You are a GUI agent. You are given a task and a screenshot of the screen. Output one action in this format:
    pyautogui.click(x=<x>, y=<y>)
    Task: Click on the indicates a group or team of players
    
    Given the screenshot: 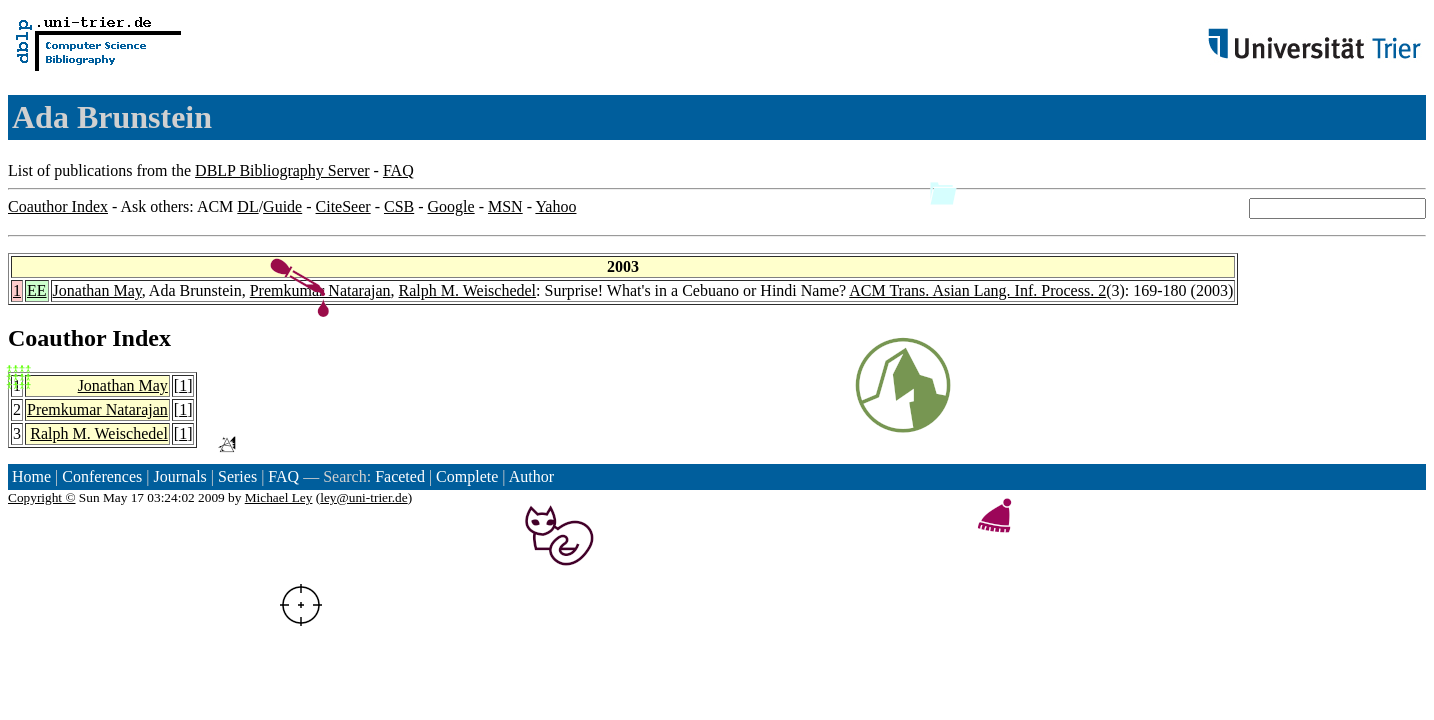 What is the action you would take?
    pyautogui.click(x=19, y=377)
    